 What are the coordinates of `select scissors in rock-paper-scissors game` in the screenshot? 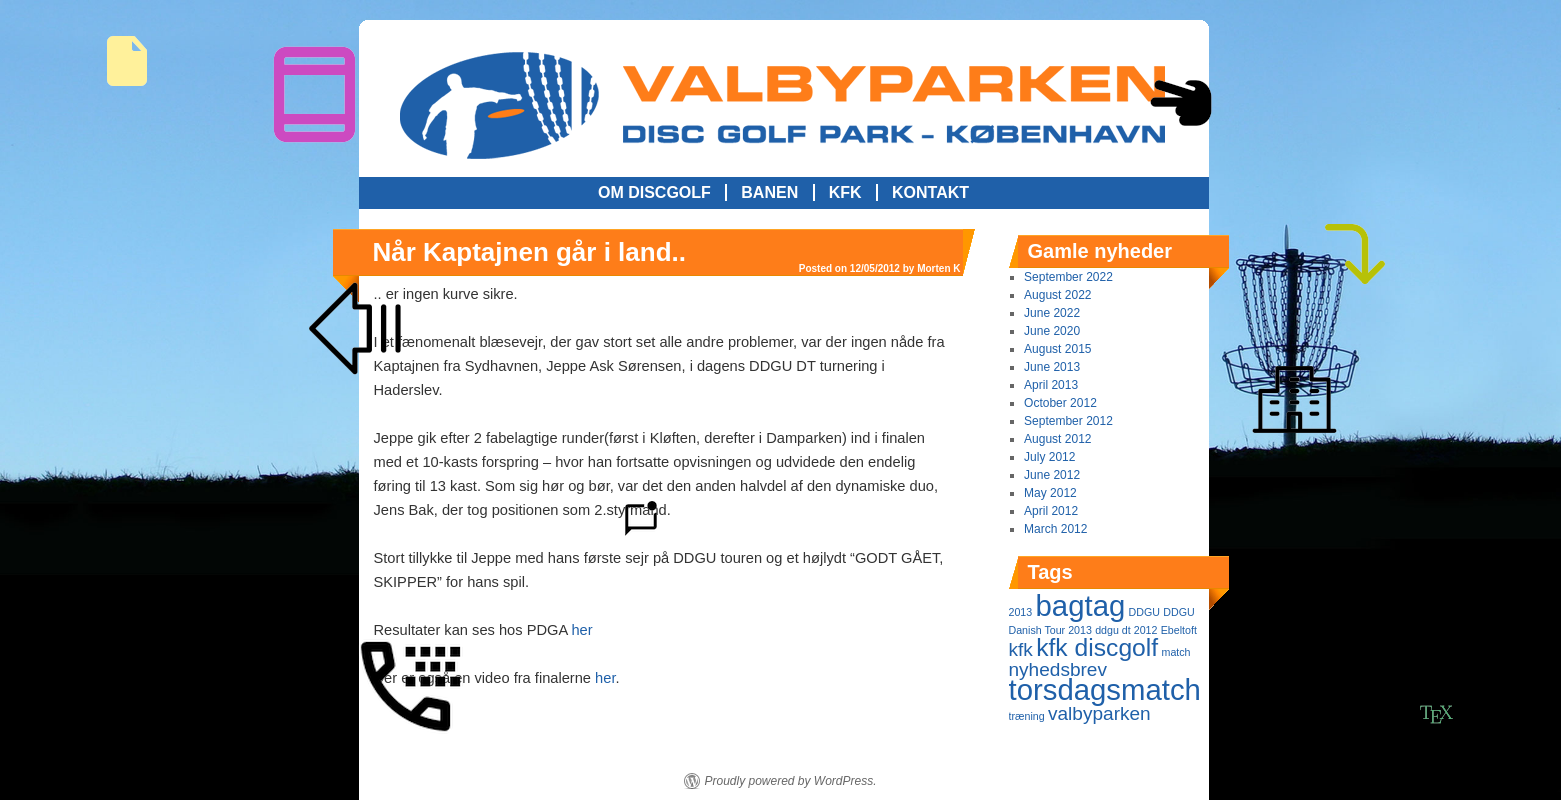 It's located at (1181, 103).